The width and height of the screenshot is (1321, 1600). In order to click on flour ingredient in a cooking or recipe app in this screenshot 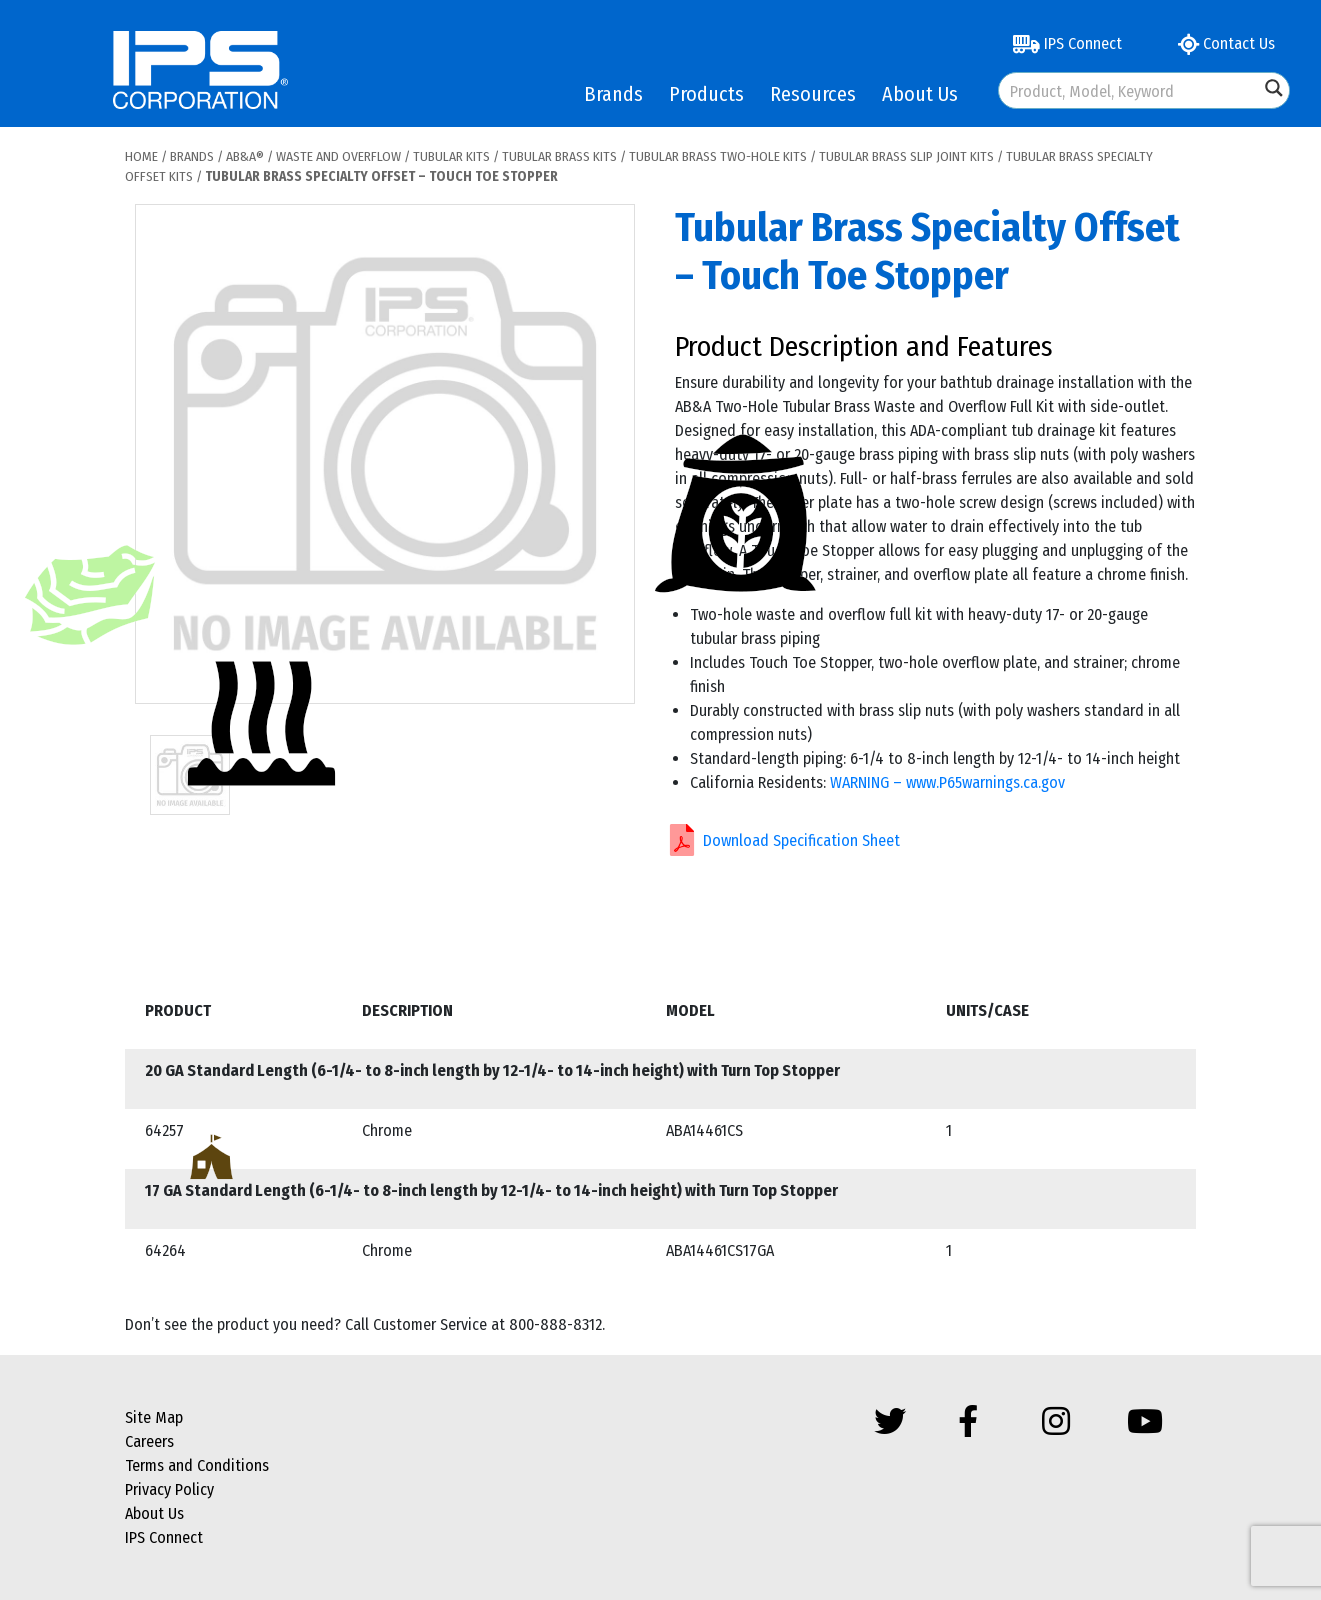, I will do `click(735, 512)`.